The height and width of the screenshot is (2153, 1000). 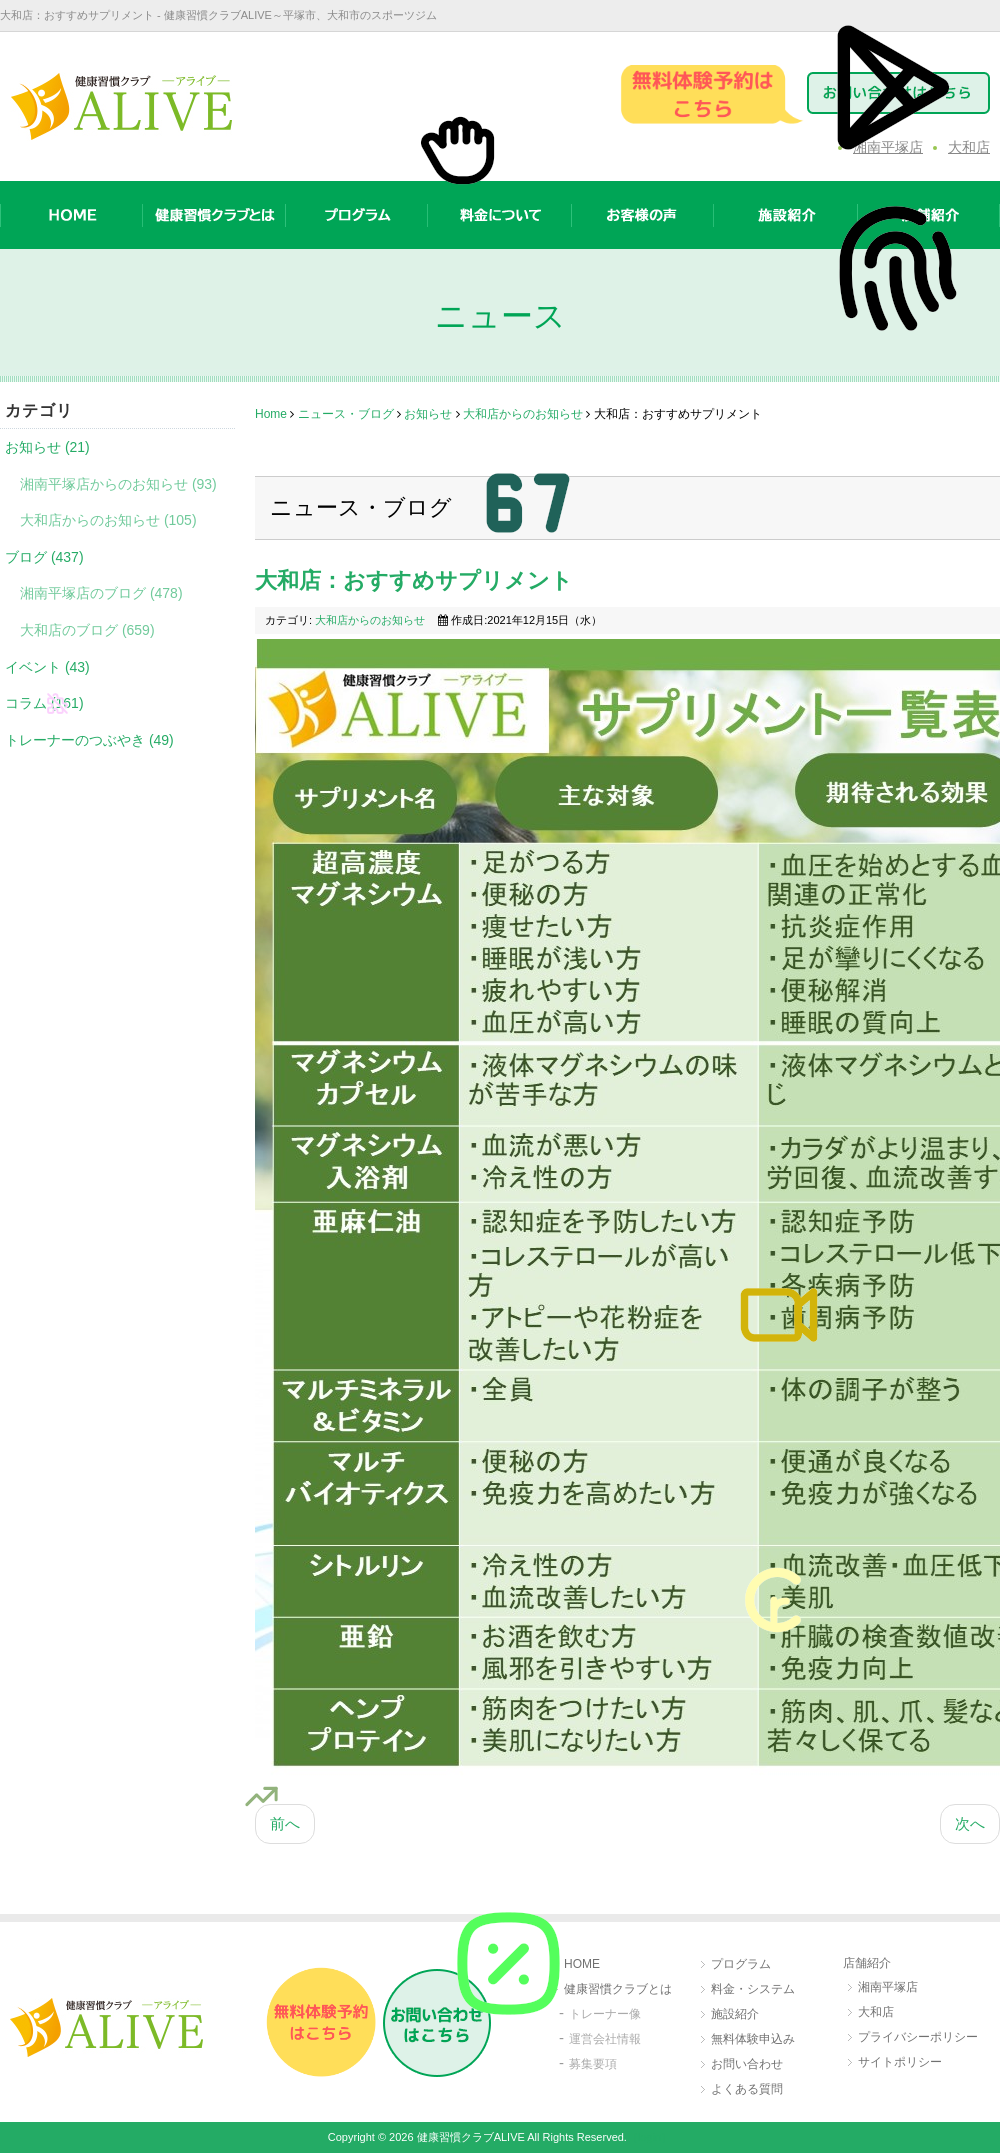 What do you see at coordinates (528, 503) in the screenshot?
I see `displays the number 67 as a label or identifier` at bounding box center [528, 503].